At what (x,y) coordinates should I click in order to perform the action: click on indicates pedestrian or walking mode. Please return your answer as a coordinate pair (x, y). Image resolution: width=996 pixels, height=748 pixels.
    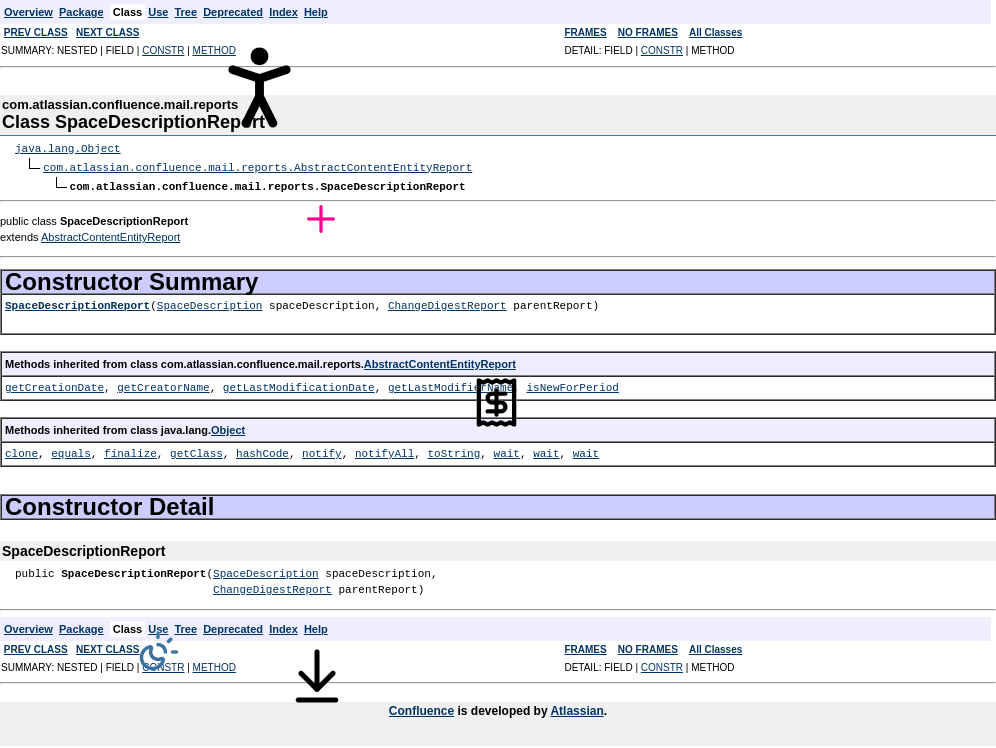
    Looking at the image, I should click on (259, 87).